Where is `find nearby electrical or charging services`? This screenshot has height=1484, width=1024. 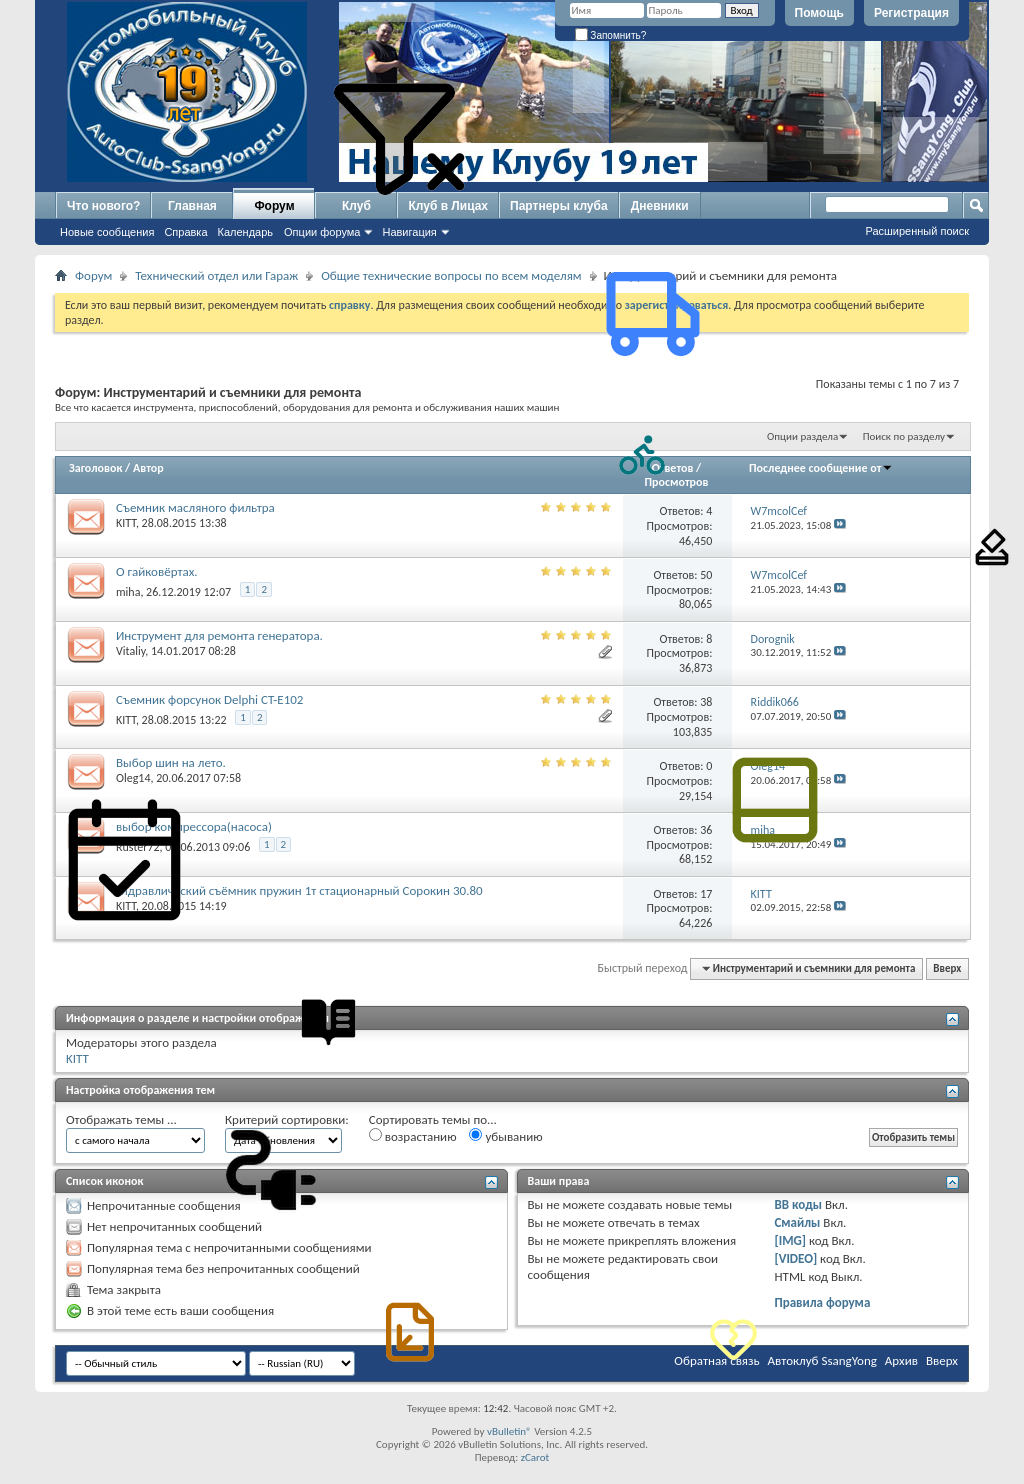 find nearby electrical or charging services is located at coordinates (271, 1170).